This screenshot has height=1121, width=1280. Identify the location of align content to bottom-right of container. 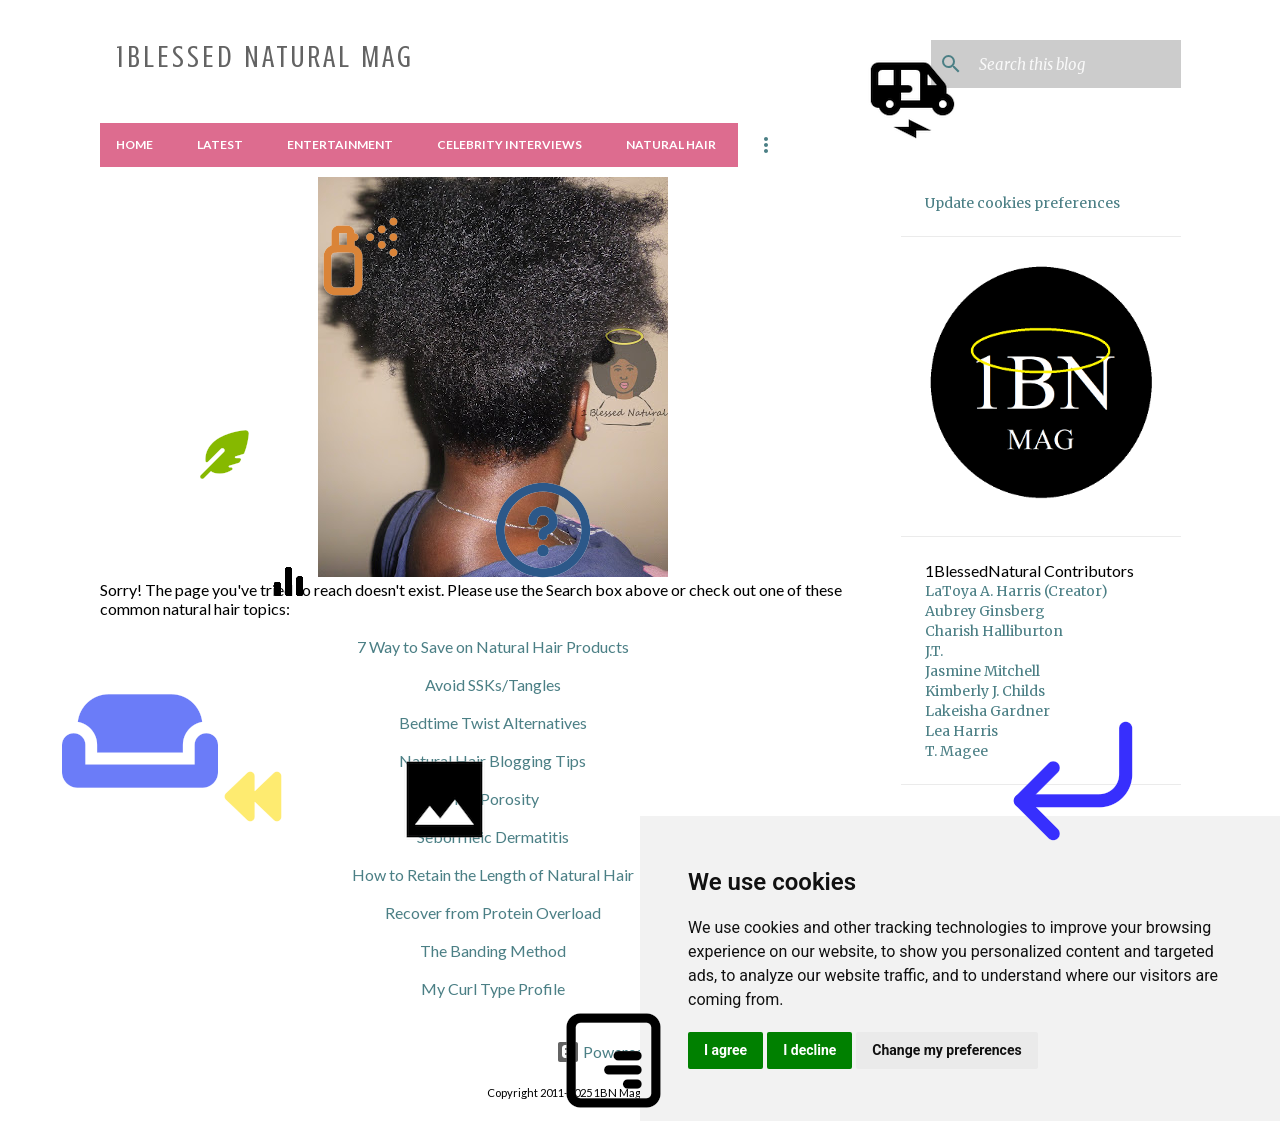
(613, 1060).